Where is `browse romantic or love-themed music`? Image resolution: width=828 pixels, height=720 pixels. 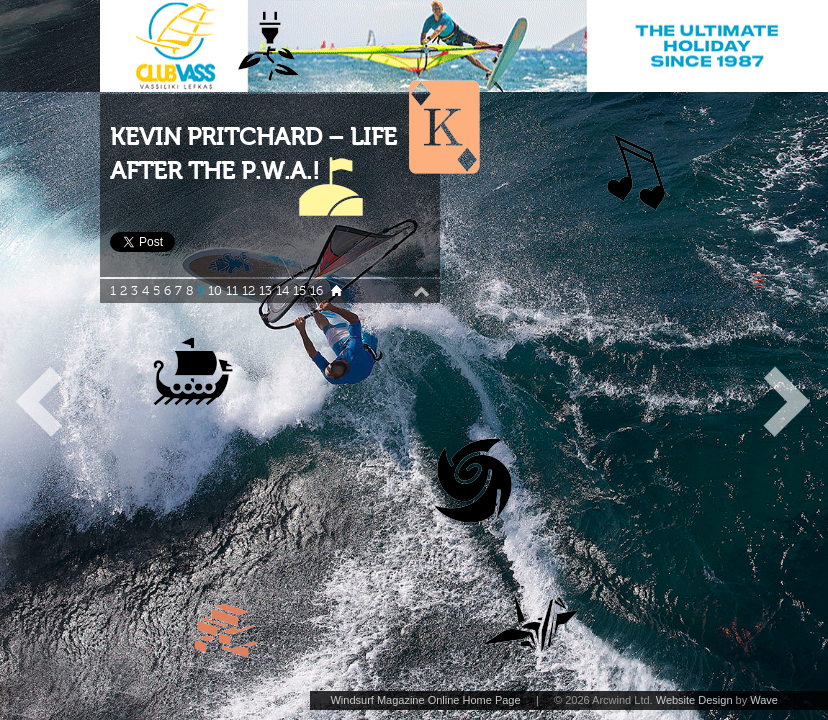 browse romantic or love-themed music is located at coordinates (636, 172).